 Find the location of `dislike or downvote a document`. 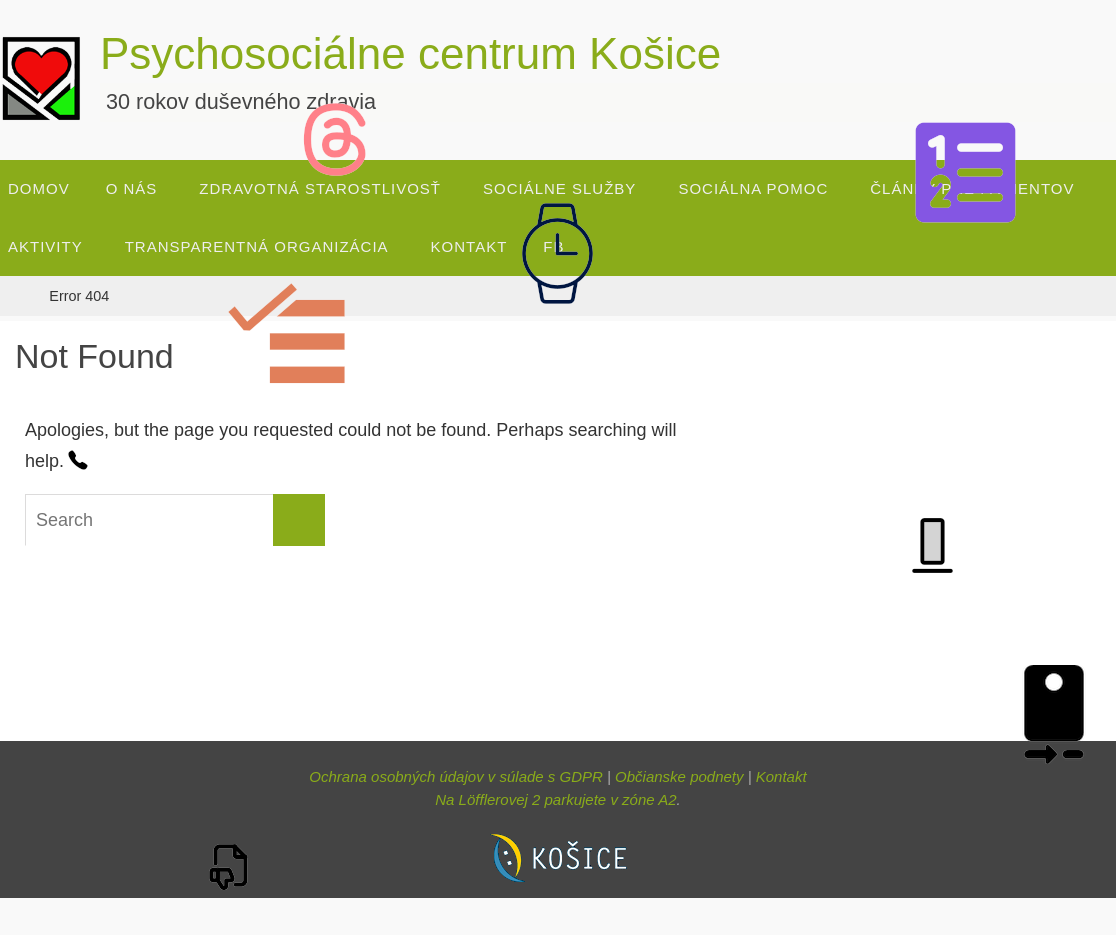

dislike or downvote a document is located at coordinates (230, 865).